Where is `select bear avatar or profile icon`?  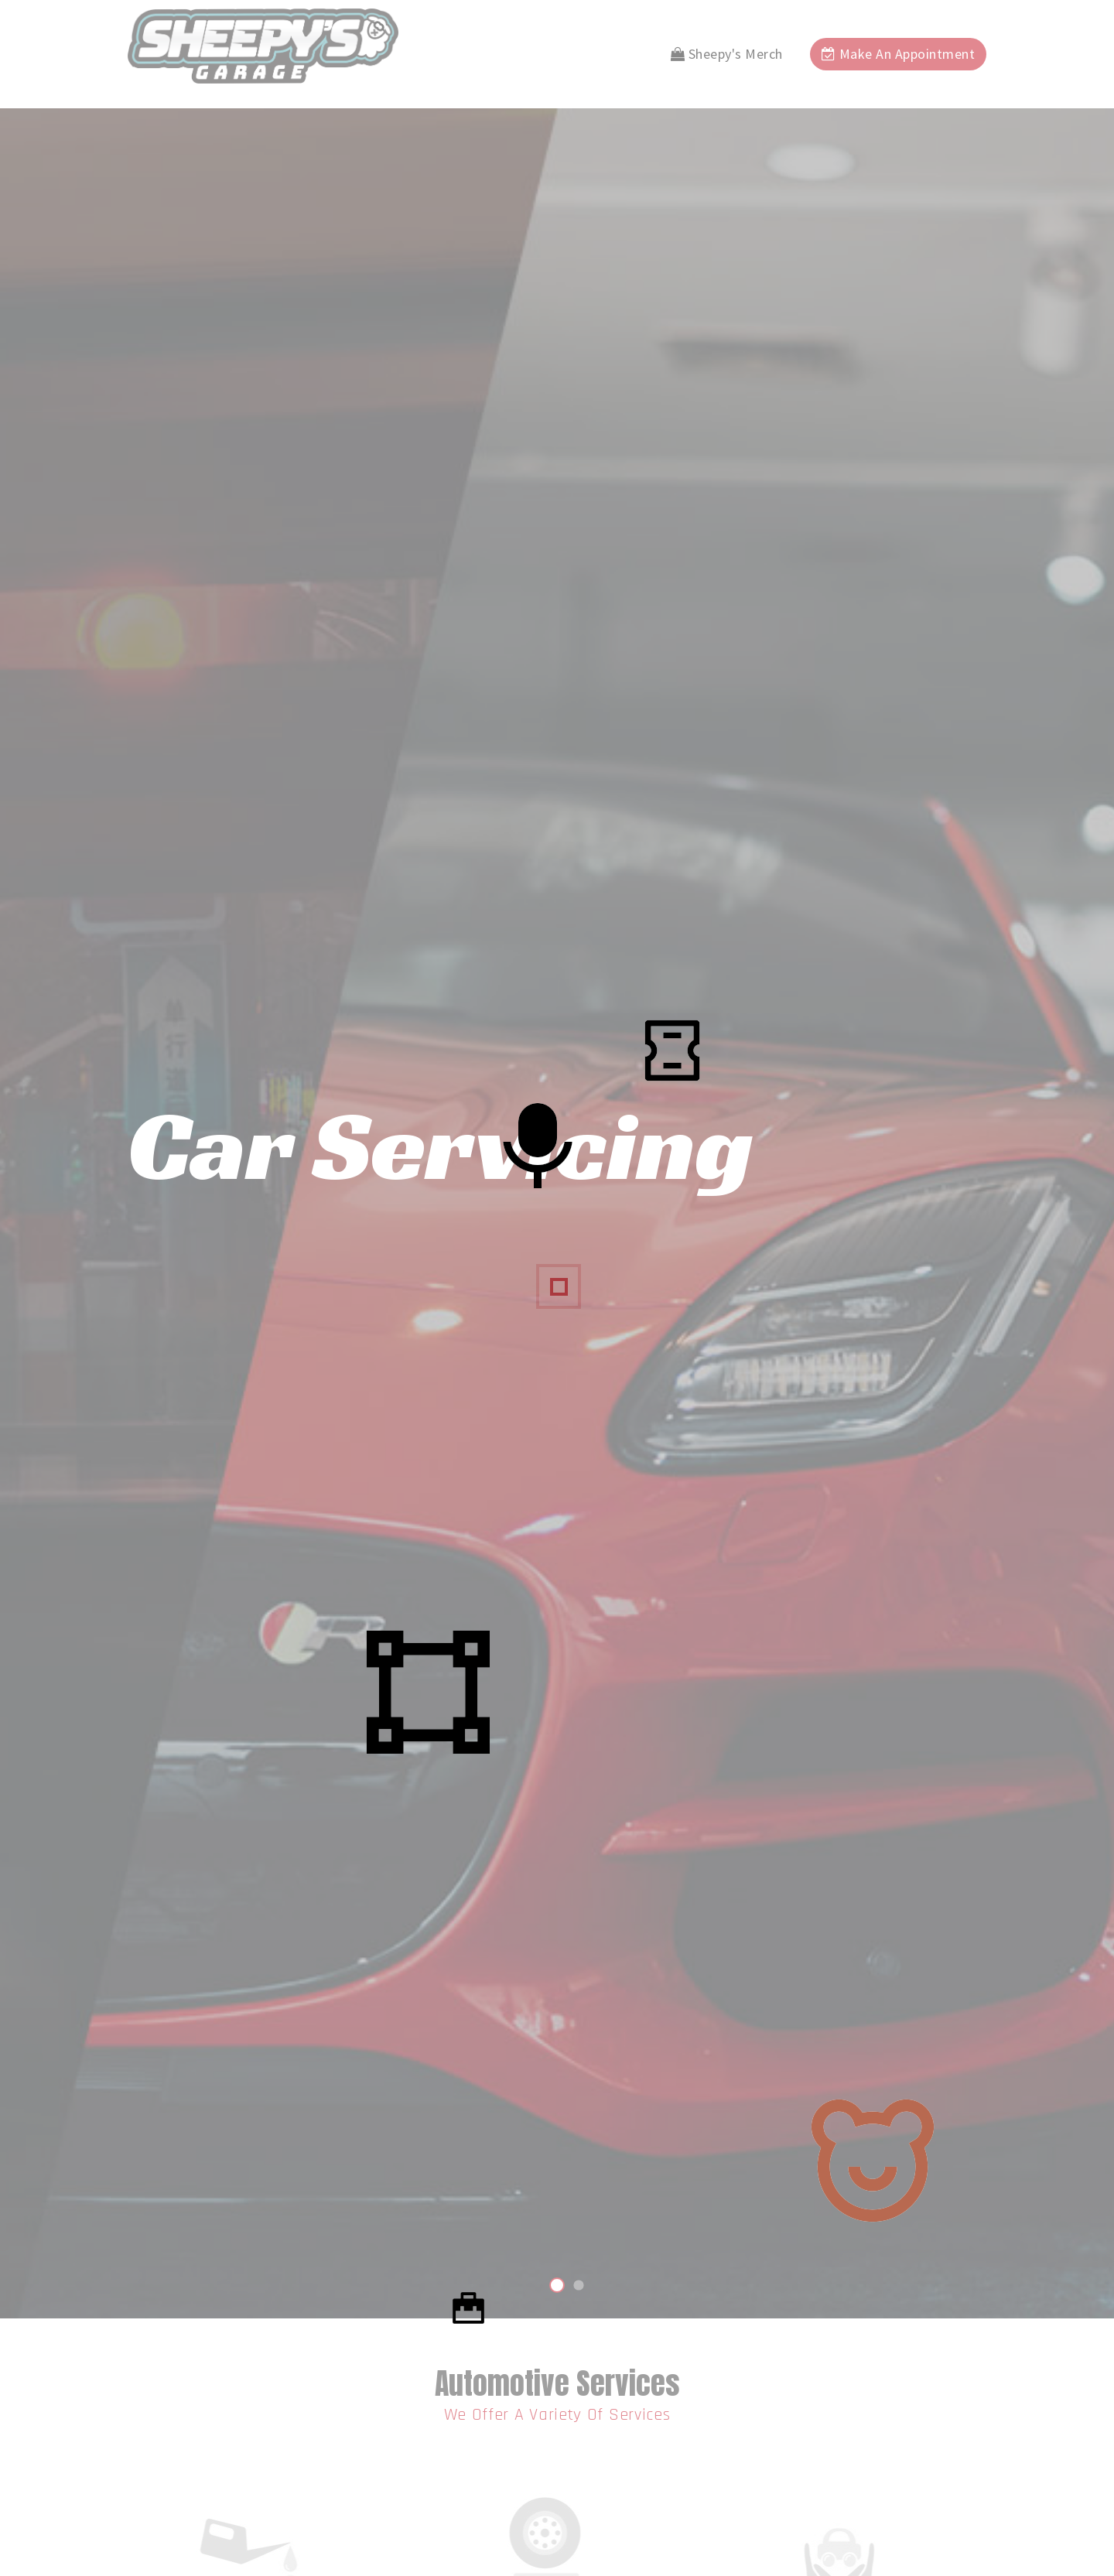
select bear avatar or profile icon is located at coordinates (873, 2161).